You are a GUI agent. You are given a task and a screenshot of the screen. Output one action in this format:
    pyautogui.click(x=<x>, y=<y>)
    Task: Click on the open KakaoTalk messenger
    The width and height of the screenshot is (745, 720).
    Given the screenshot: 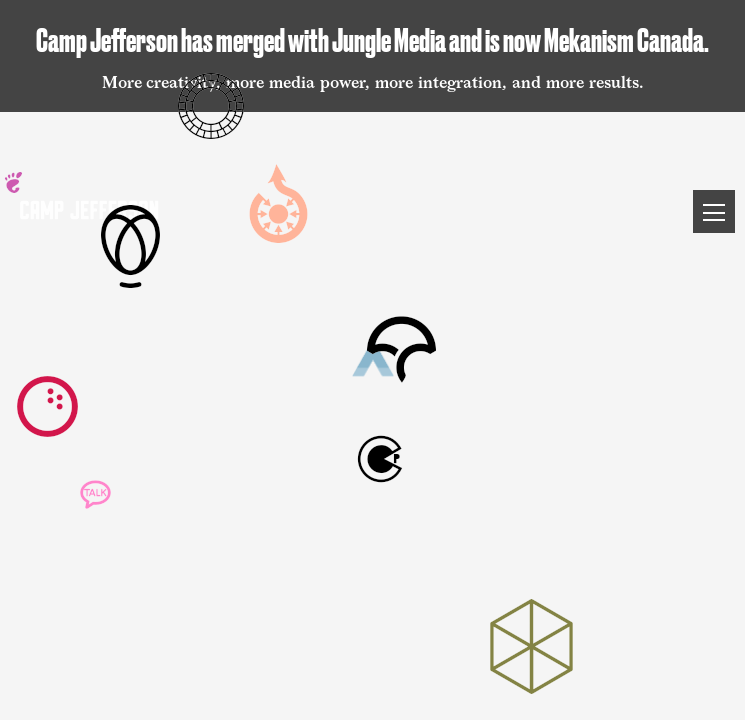 What is the action you would take?
    pyautogui.click(x=95, y=493)
    